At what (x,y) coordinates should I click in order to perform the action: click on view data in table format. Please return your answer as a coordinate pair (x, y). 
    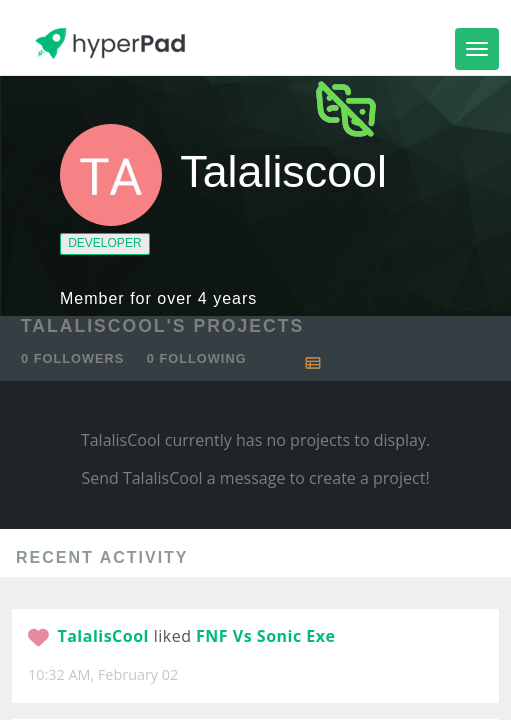
    Looking at the image, I should click on (313, 363).